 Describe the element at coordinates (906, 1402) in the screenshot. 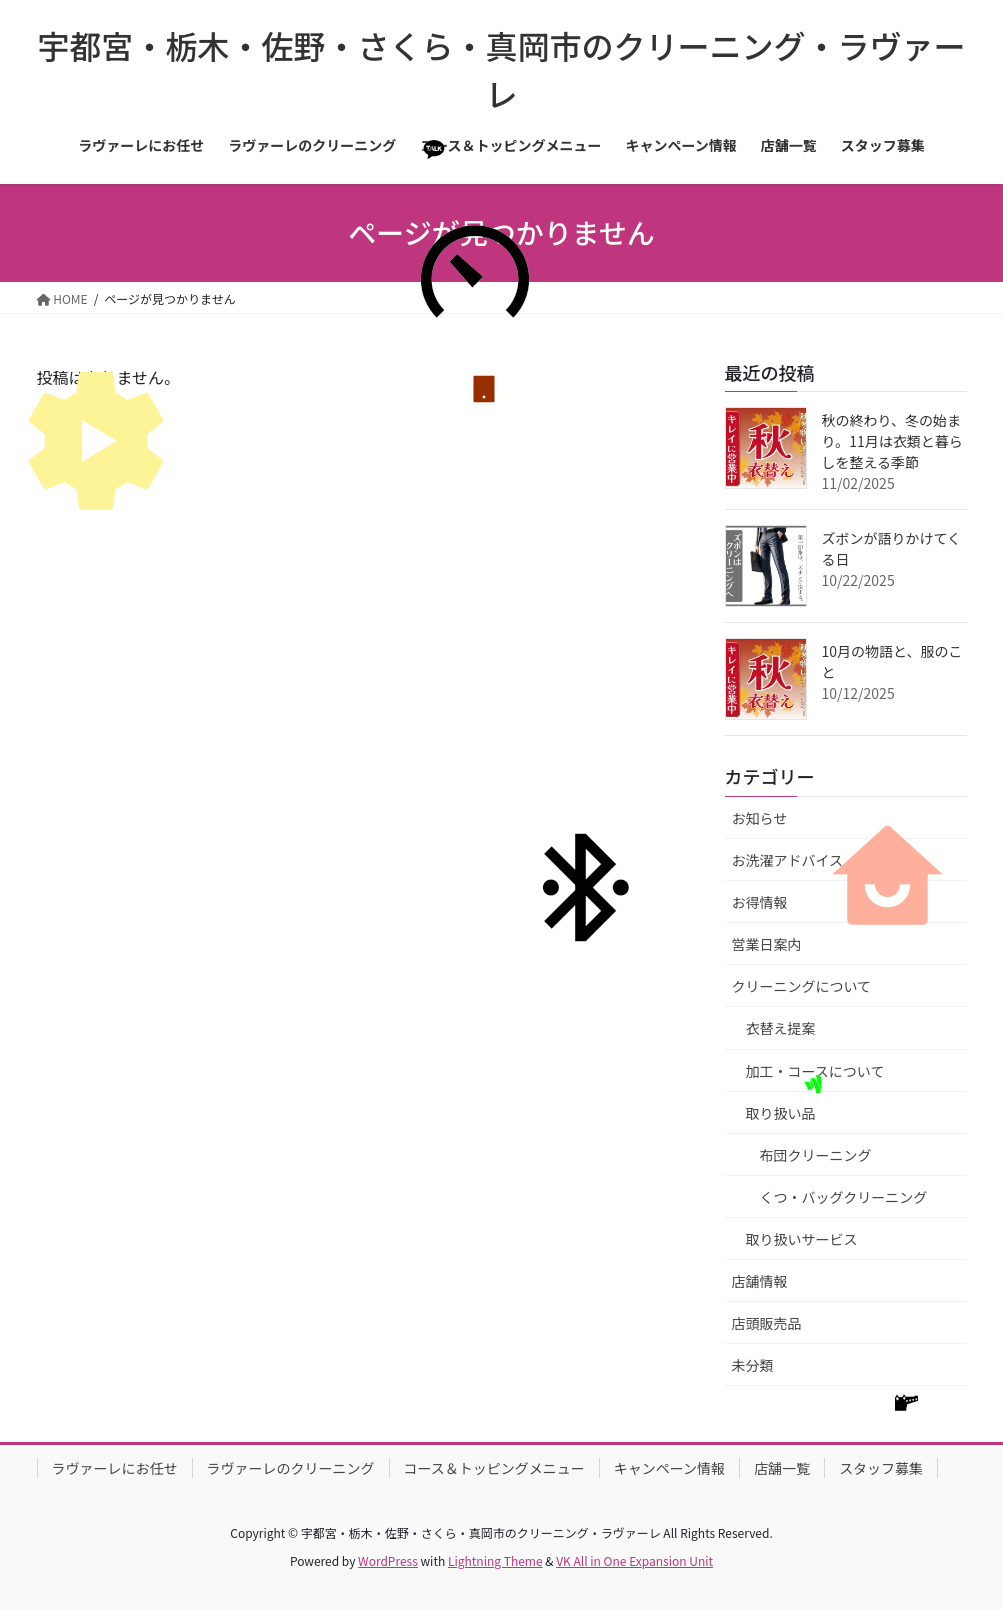

I see `visit comicfury webcomic hosting platform` at that location.